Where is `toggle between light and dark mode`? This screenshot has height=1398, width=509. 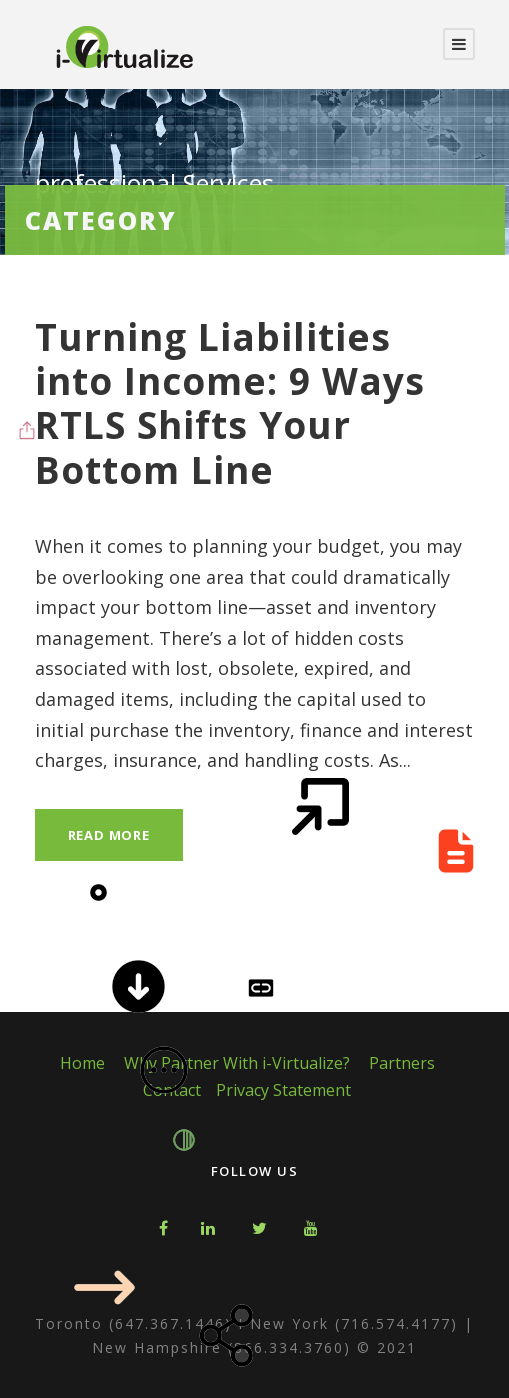 toggle between light and dark mode is located at coordinates (184, 1140).